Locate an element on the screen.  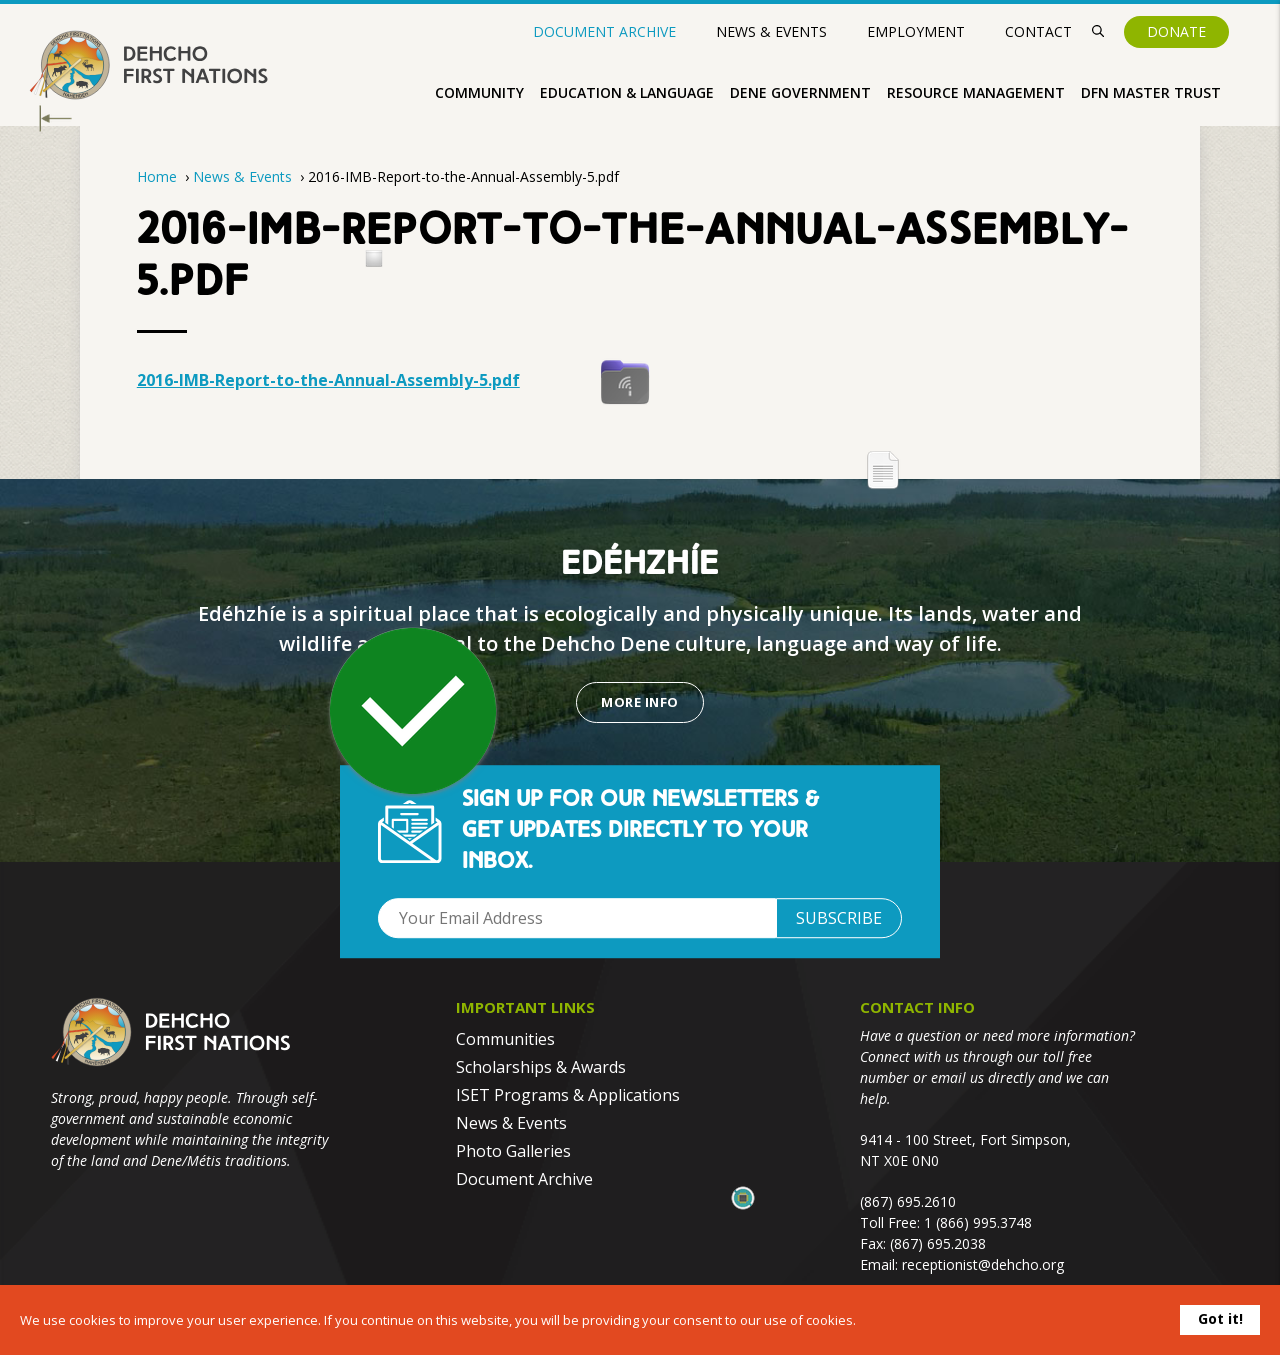
indicates file has been successfully synced is located at coordinates (413, 711).